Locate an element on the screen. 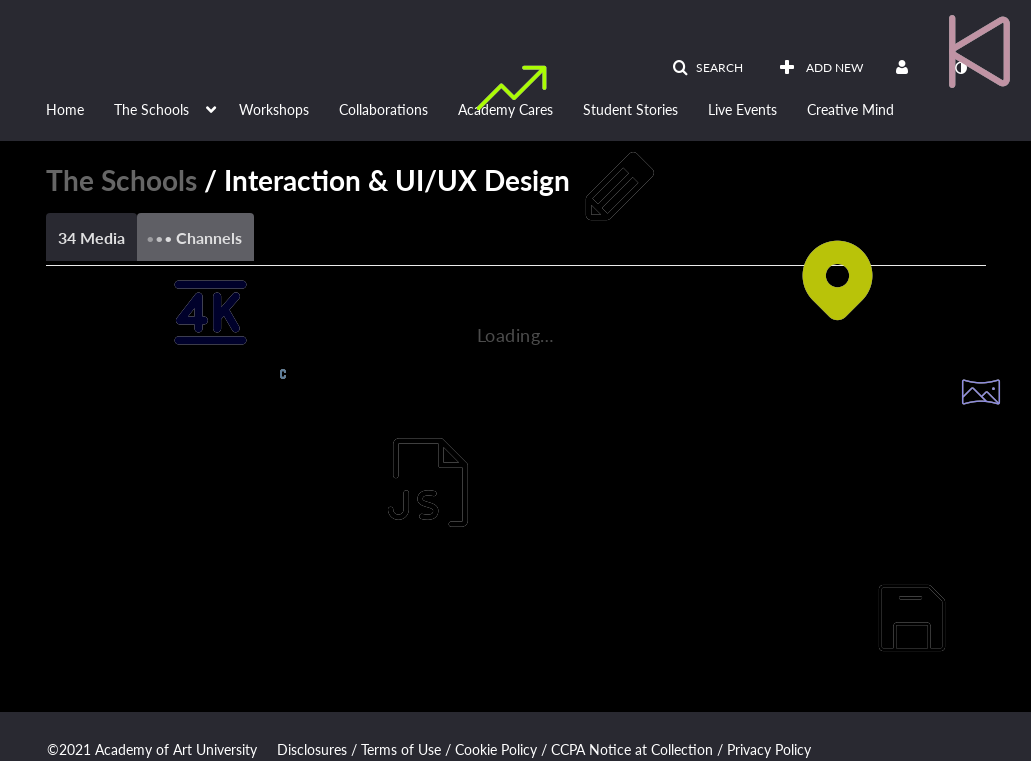  save current file or document is located at coordinates (912, 618).